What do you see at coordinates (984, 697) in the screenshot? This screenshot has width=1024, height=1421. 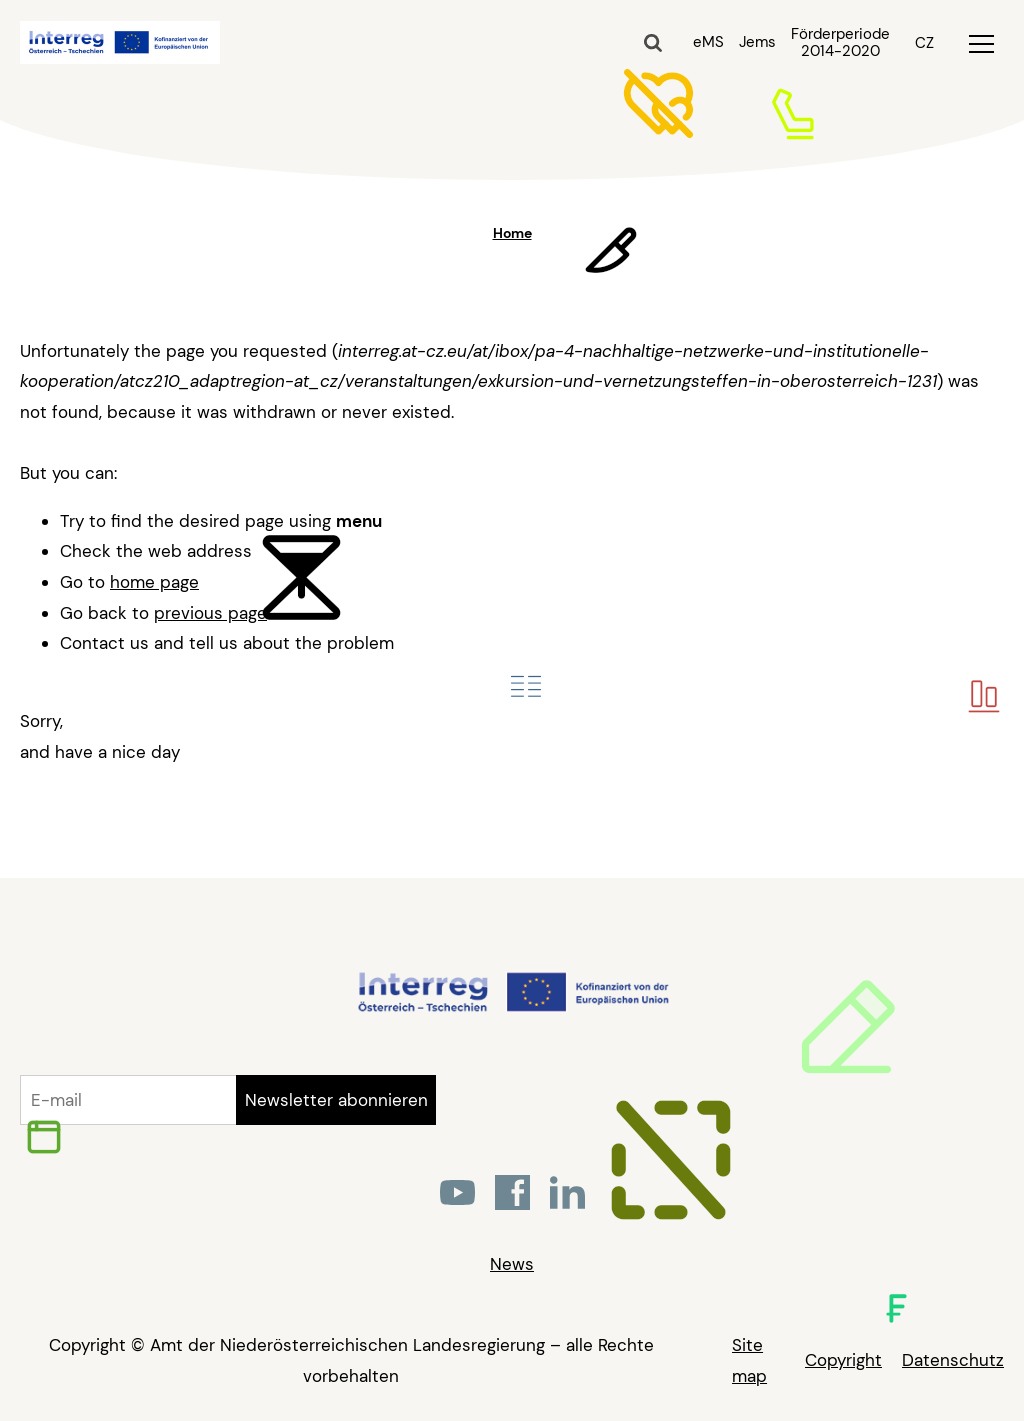 I see `align selected objects to the bottom edge` at bounding box center [984, 697].